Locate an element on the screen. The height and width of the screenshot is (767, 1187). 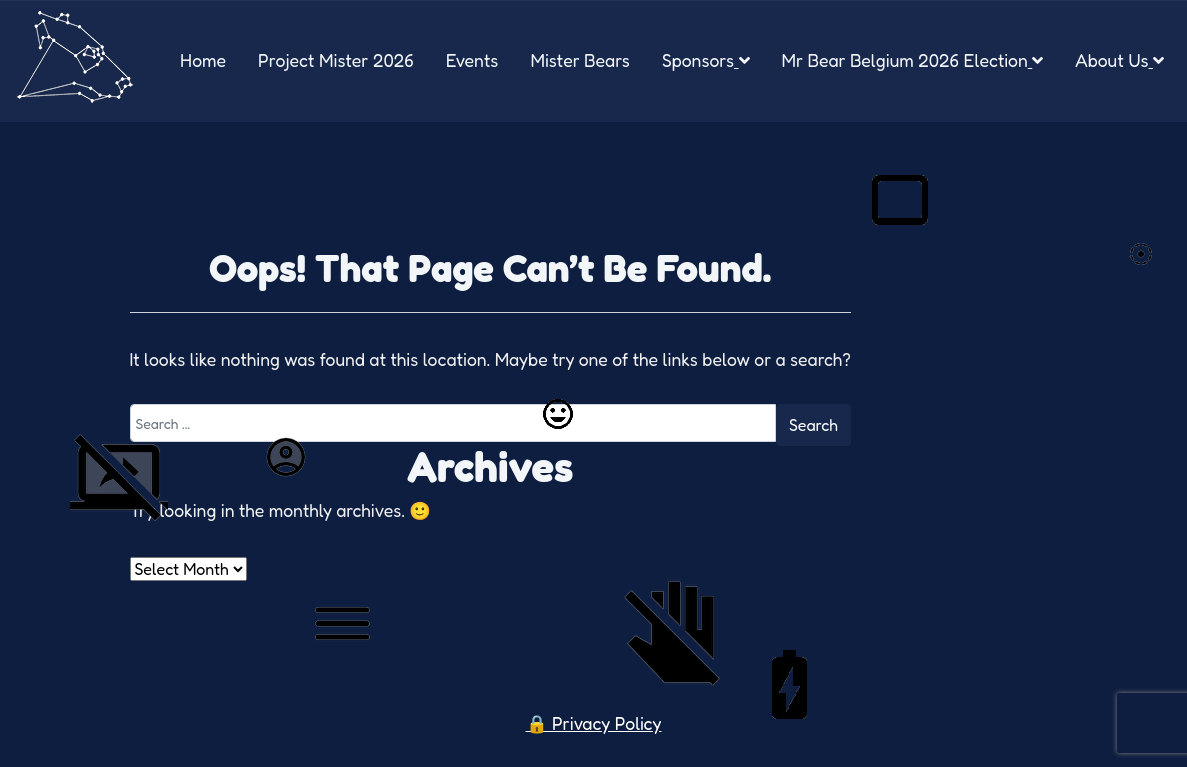
do not touch - indicates touchscreen disabled is located at coordinates (675, 634).